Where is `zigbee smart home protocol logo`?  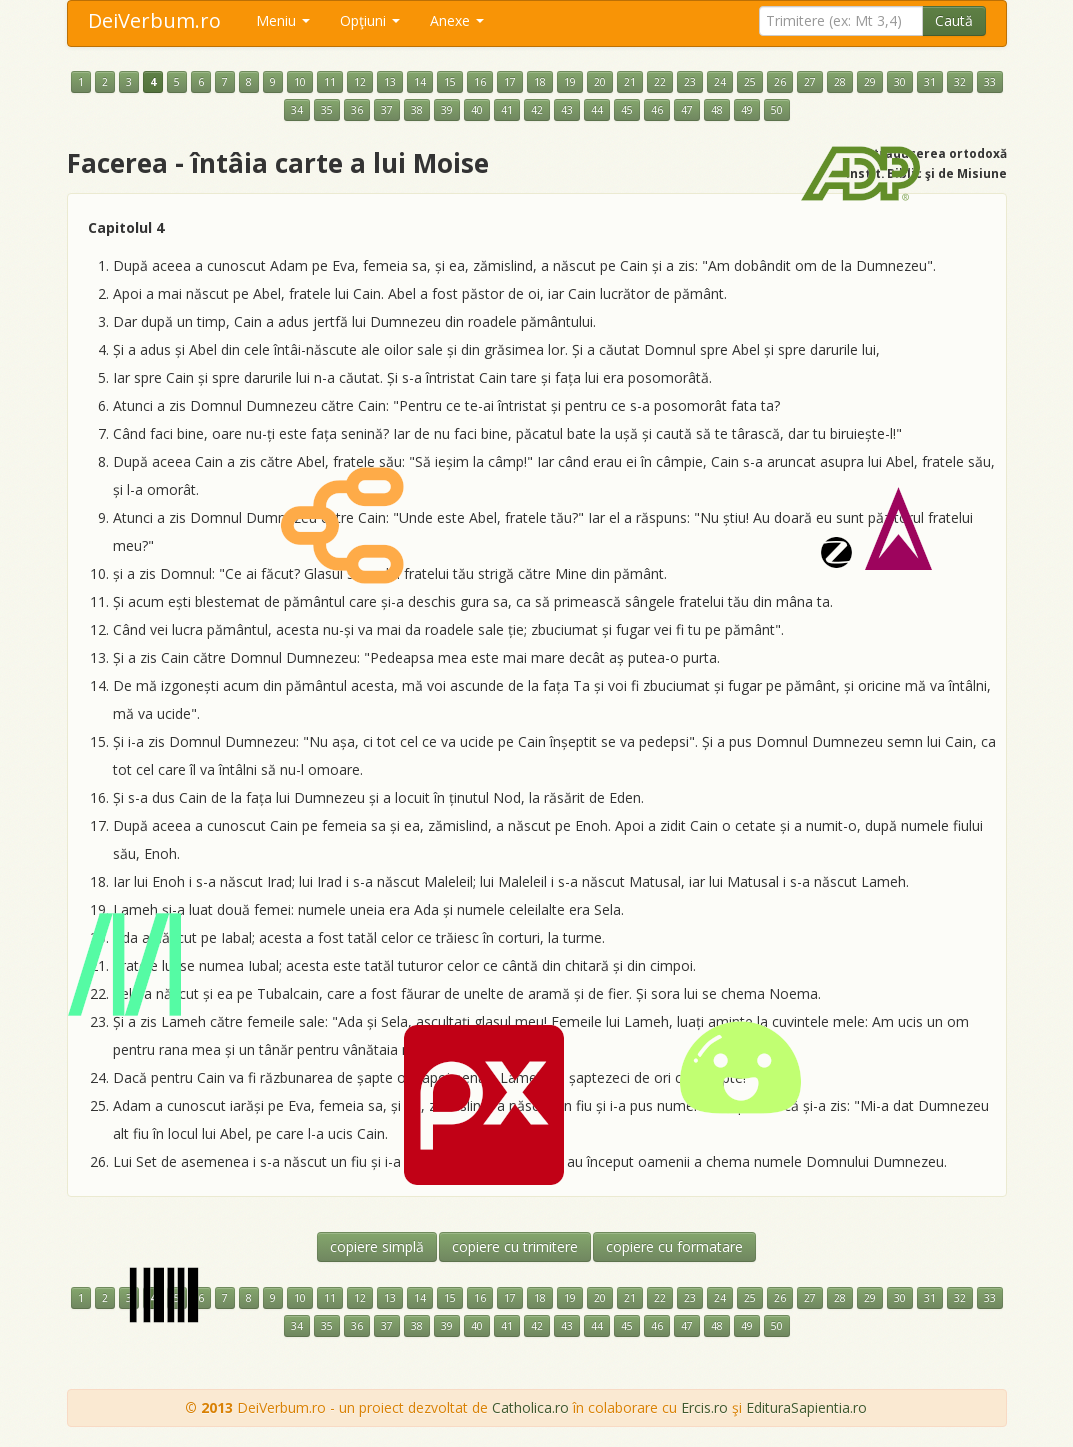
zigbee smart home protocol logo is located at coordinates (836, 552).